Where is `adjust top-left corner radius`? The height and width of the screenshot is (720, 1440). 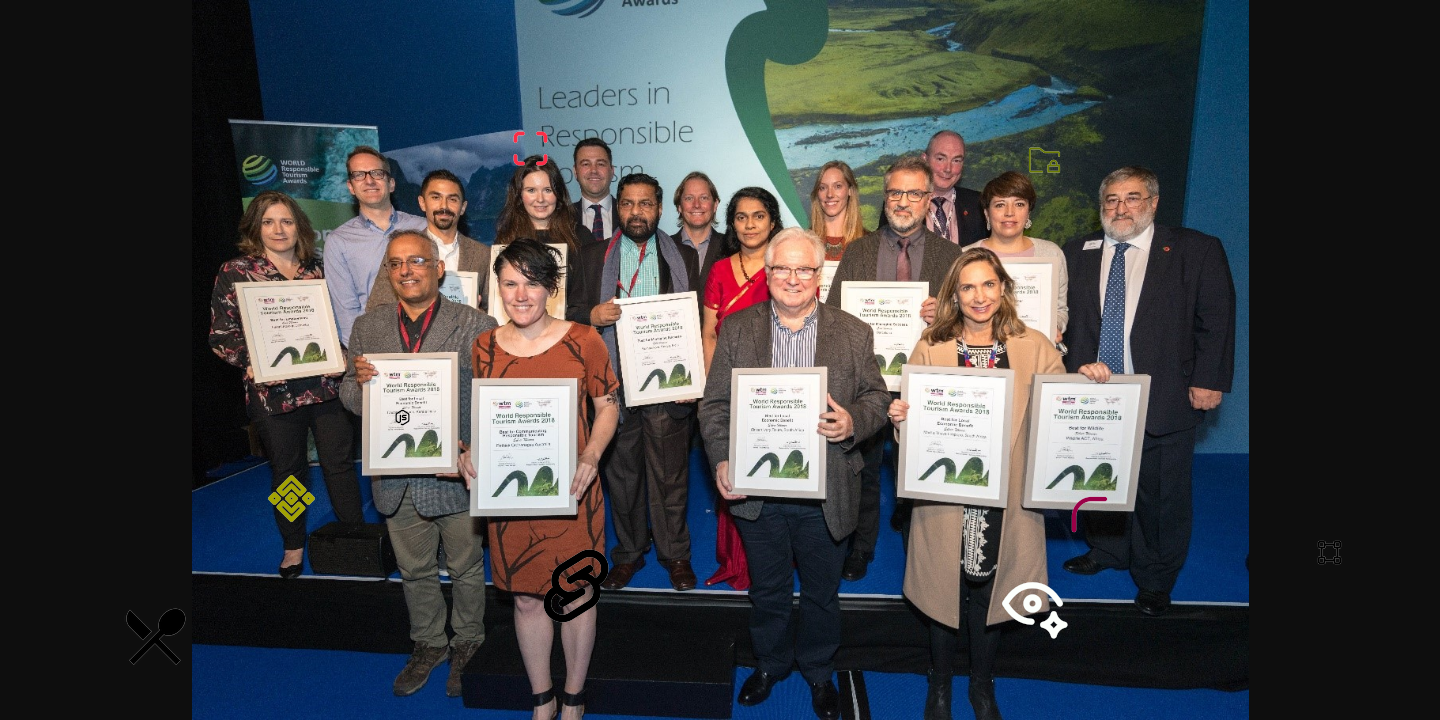 adjust top-left corner radius is located at coordinates (1089, 514).